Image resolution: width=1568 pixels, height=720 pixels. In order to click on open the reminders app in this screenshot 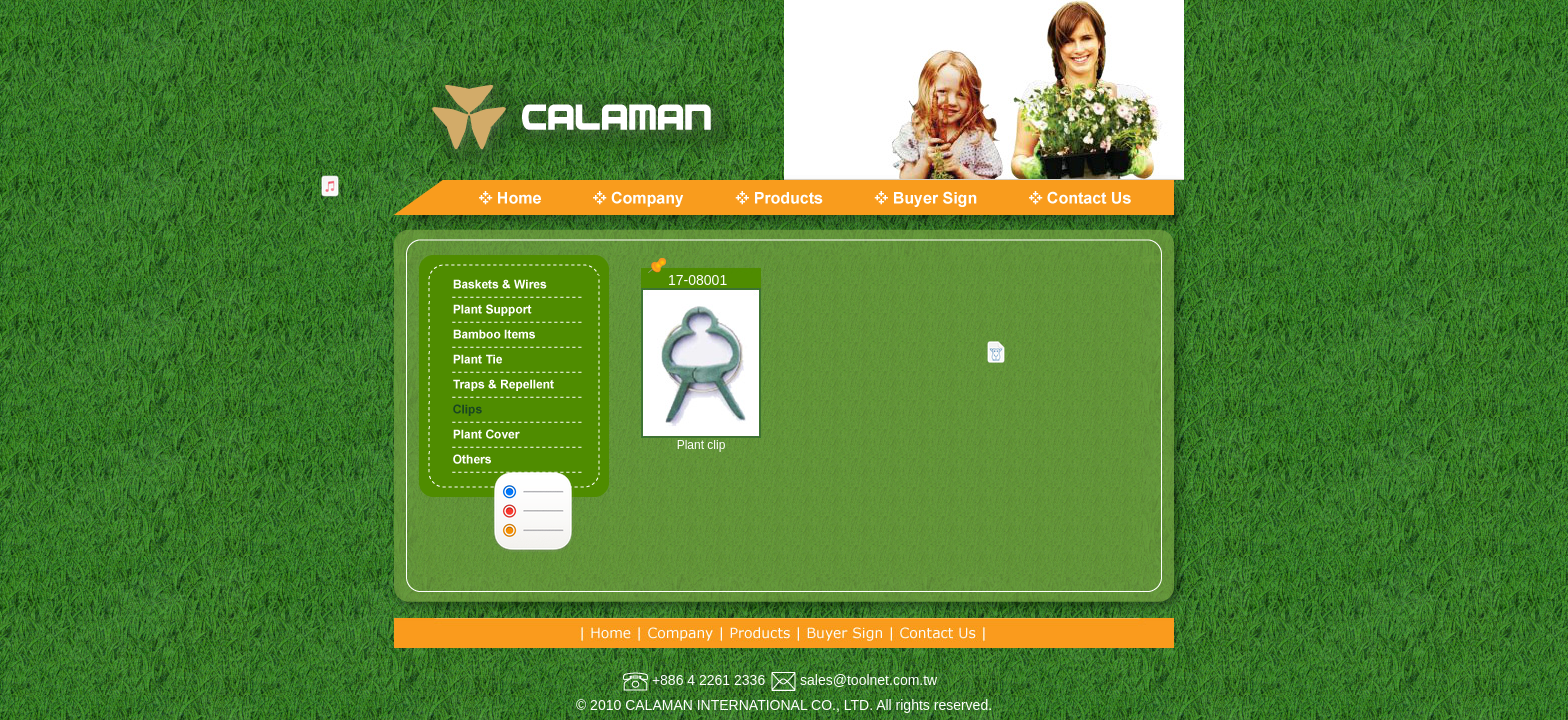, I will do `click(533, 511)`.